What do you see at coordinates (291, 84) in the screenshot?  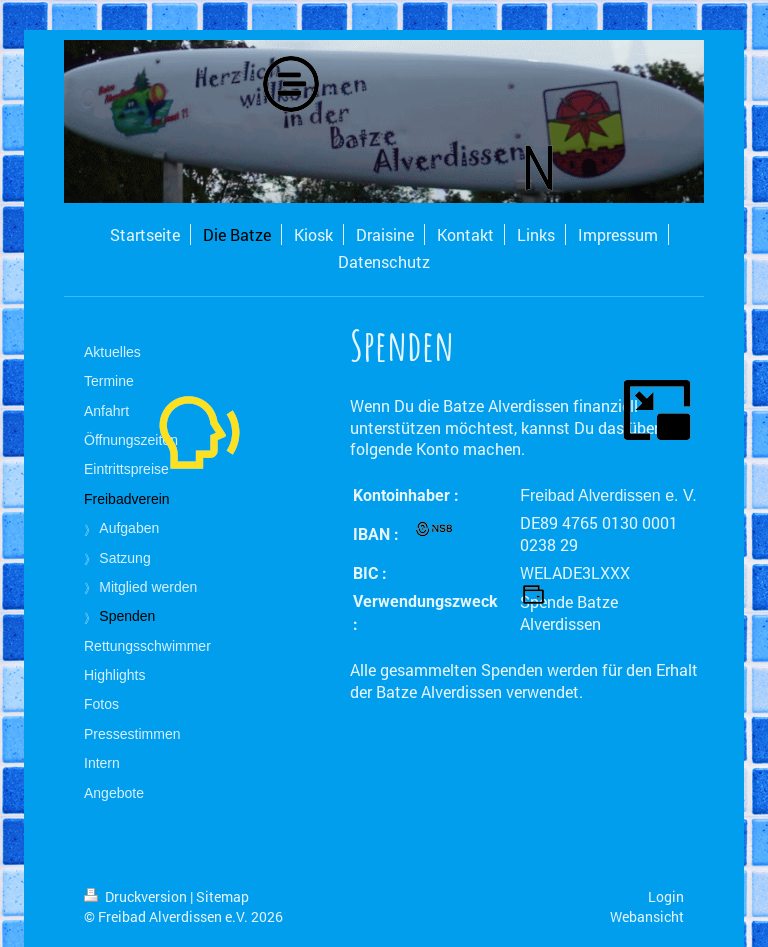 I see `open the When I Work app` at bounding box center [291, 84].